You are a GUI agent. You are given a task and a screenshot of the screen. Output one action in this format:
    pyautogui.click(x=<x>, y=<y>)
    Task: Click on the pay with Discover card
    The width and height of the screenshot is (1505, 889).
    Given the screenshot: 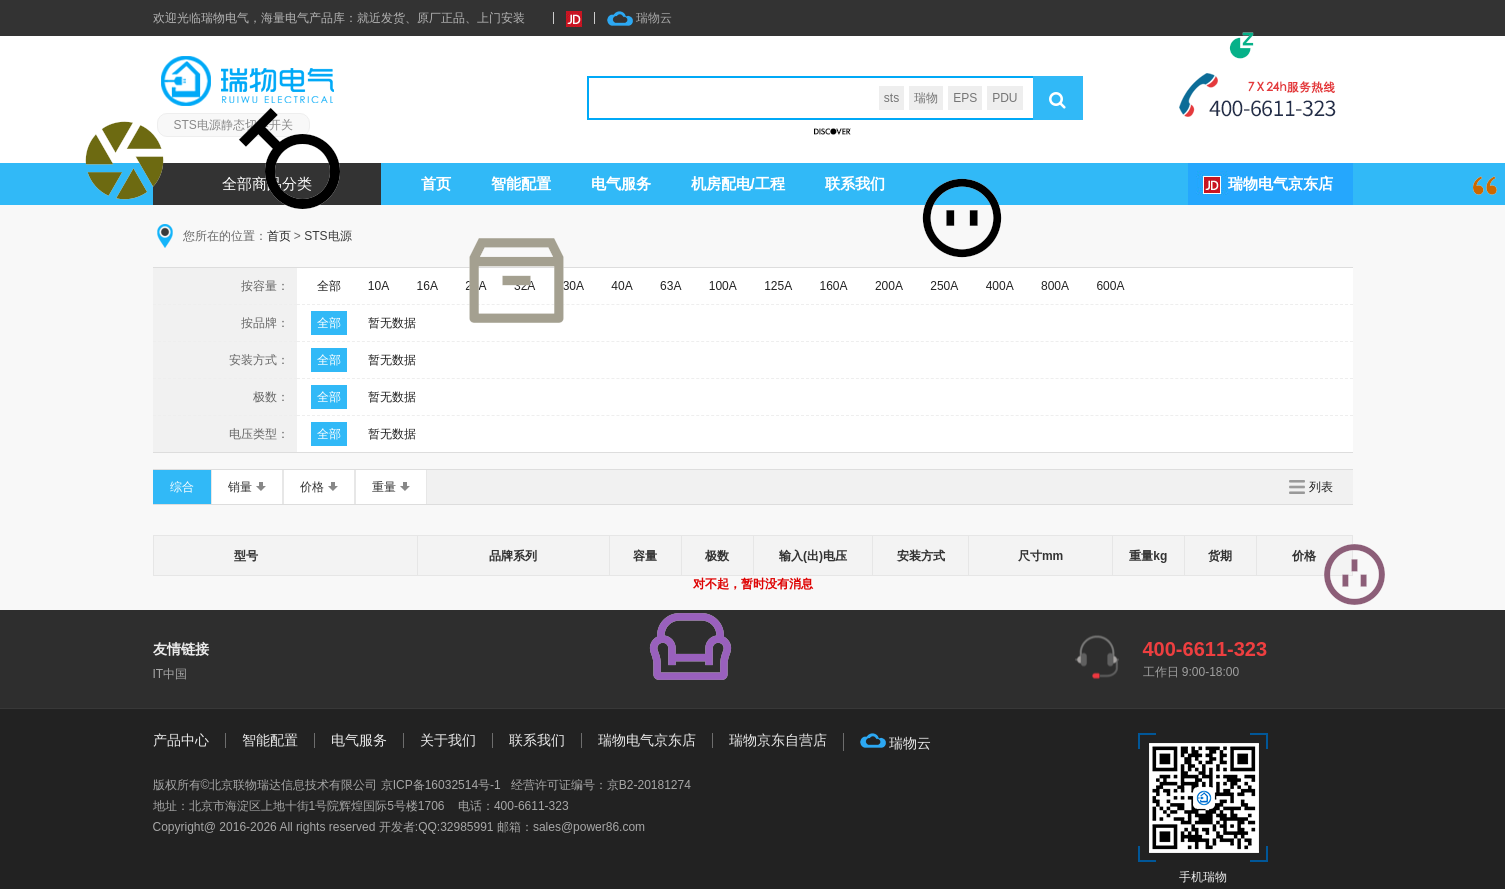 What is the action you would take?
    pyautogui.click(x=832, y=131)
    